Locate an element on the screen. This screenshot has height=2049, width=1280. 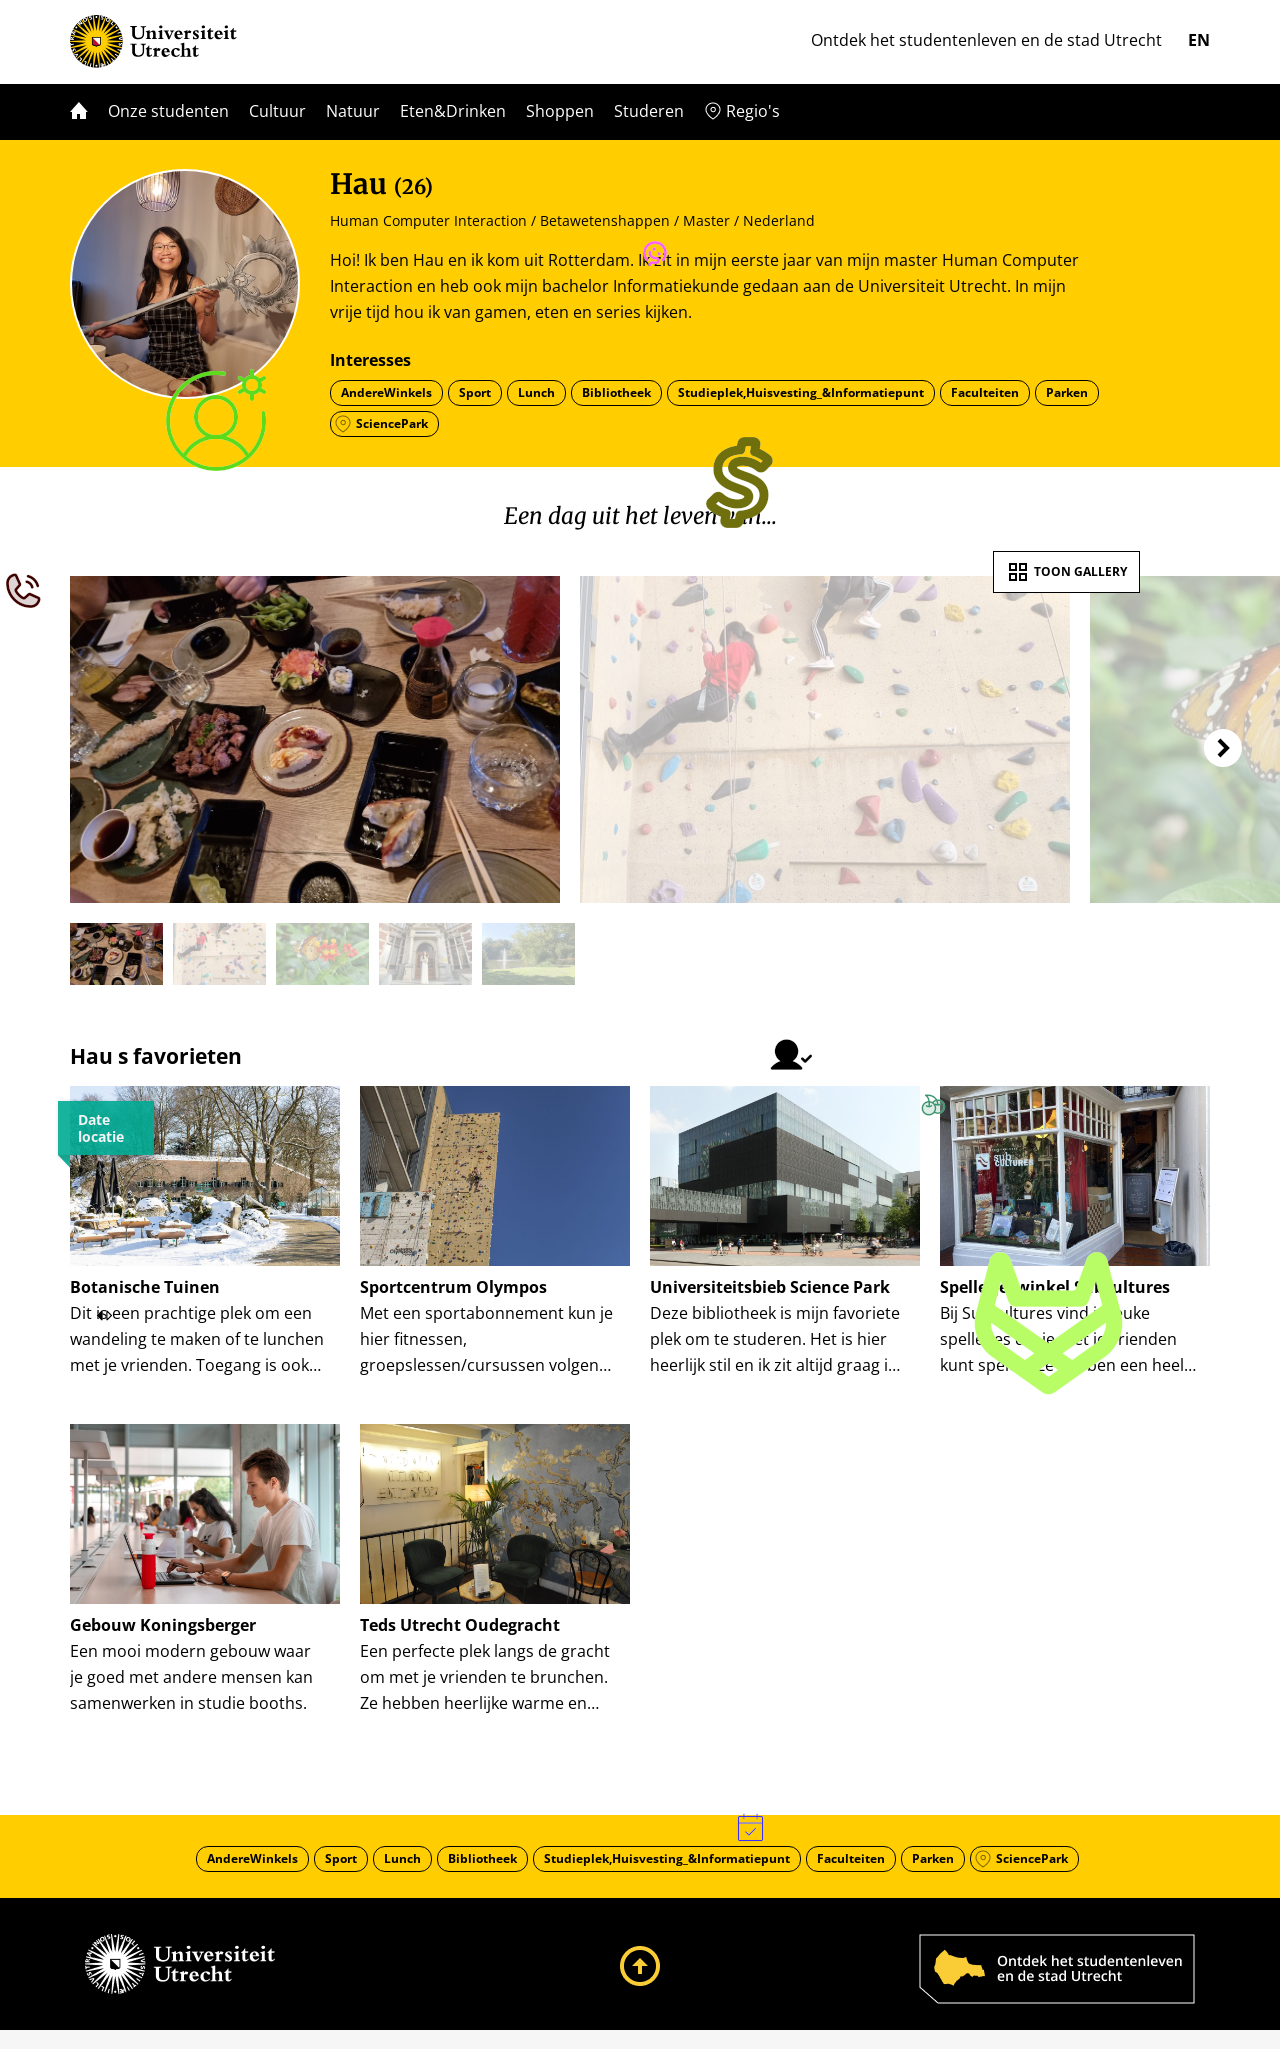
access user profile settings is located at coordinates (216, 421).